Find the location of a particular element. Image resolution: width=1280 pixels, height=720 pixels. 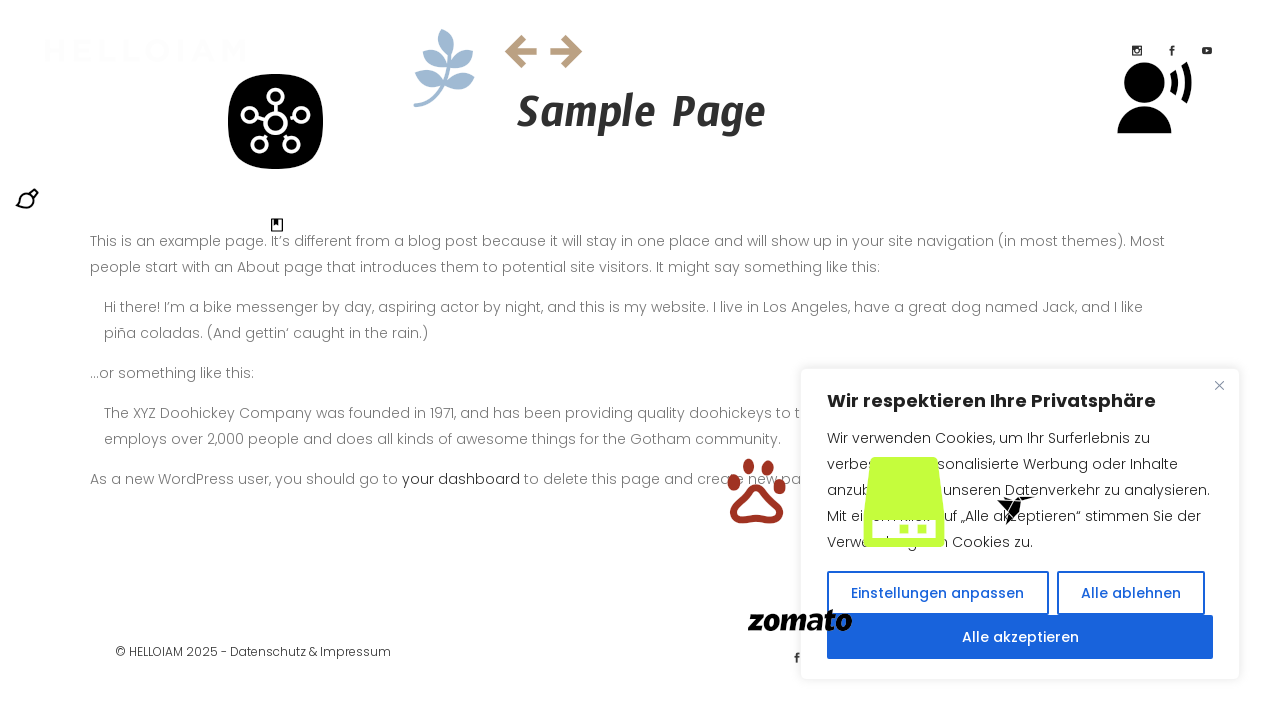

open Baidu app is located at coordinates (756, 490).